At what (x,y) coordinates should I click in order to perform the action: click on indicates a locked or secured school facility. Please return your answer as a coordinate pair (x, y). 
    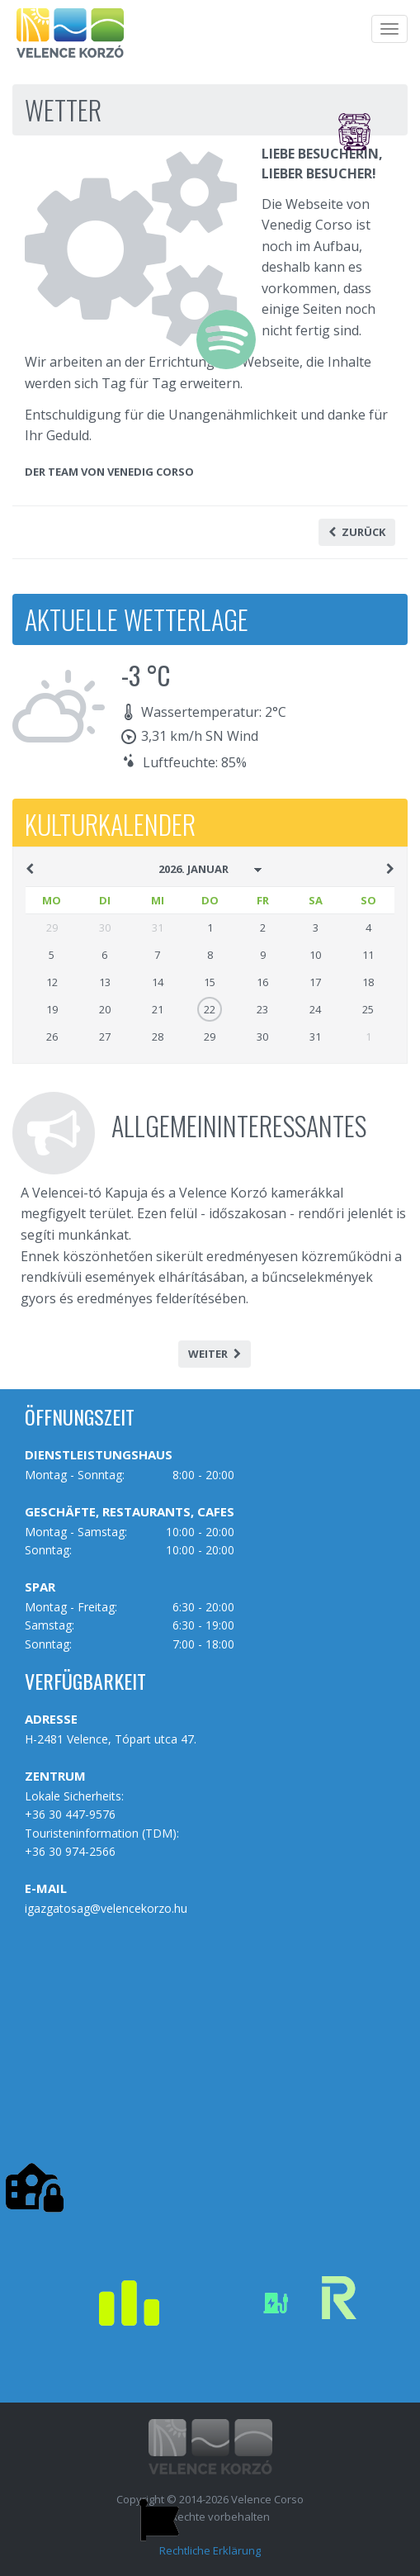
    Looking at the image, I should click on (35, 2186).